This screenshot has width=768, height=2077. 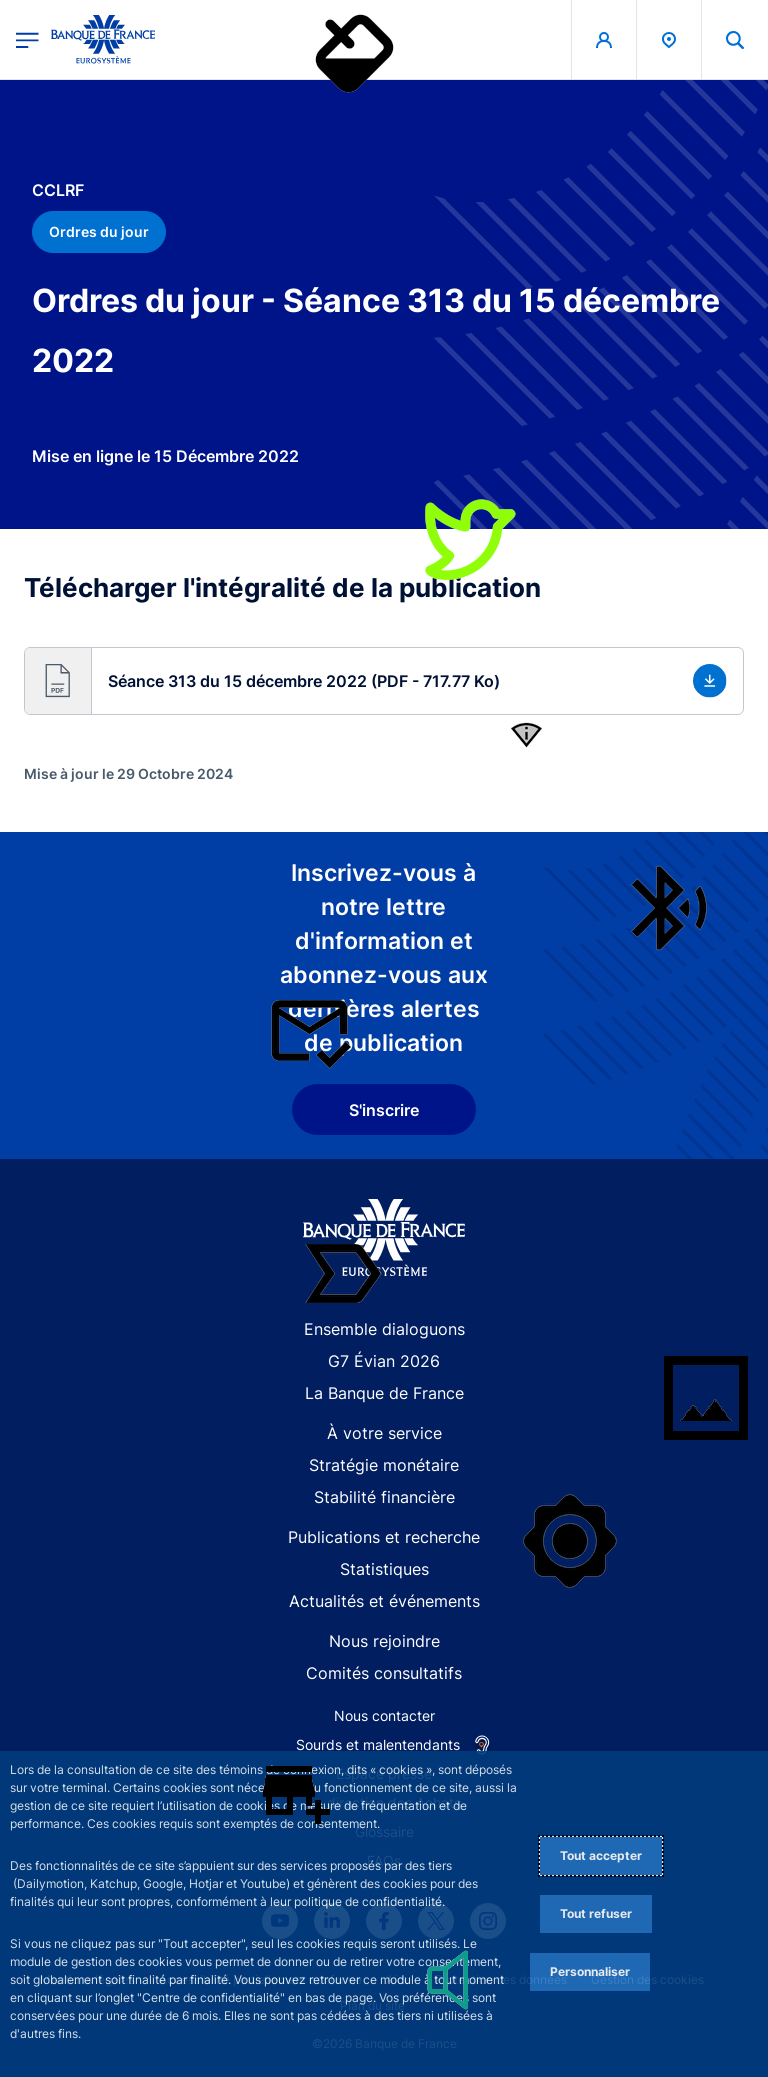 What do you see at coordinates (526, 734) in the screenshot?
I see `view wifi network information` at bounding box center [526, 734].